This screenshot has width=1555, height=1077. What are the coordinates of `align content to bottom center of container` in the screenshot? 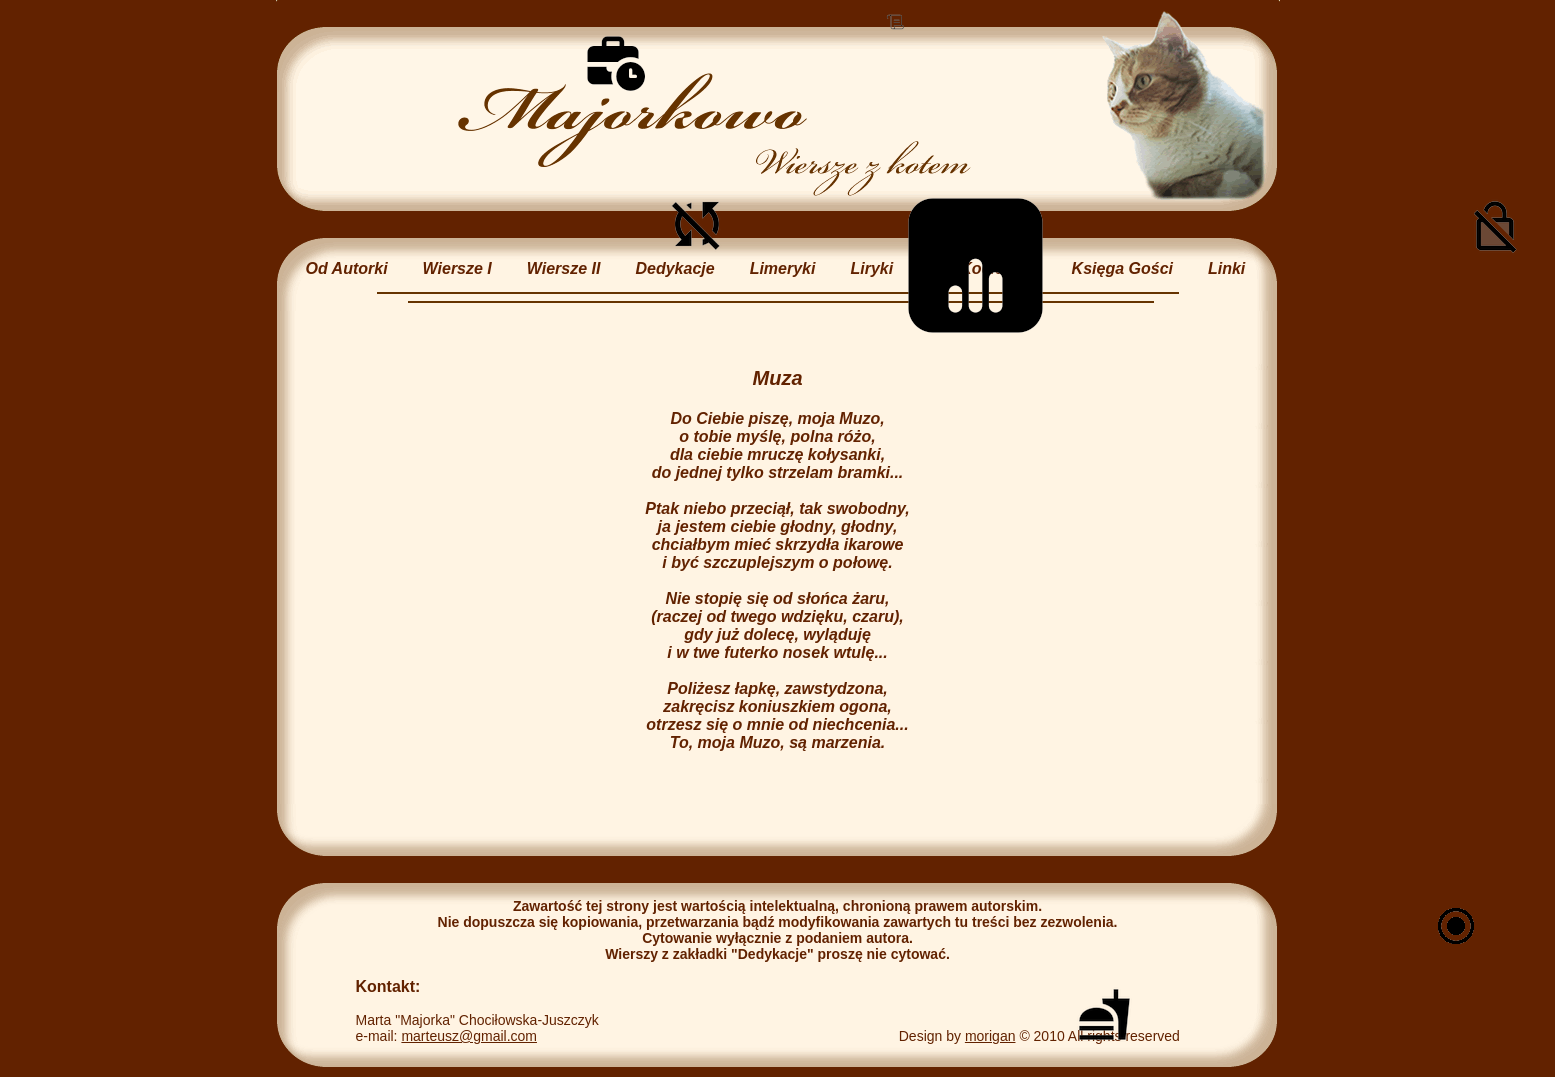 It's located at (975, 265).